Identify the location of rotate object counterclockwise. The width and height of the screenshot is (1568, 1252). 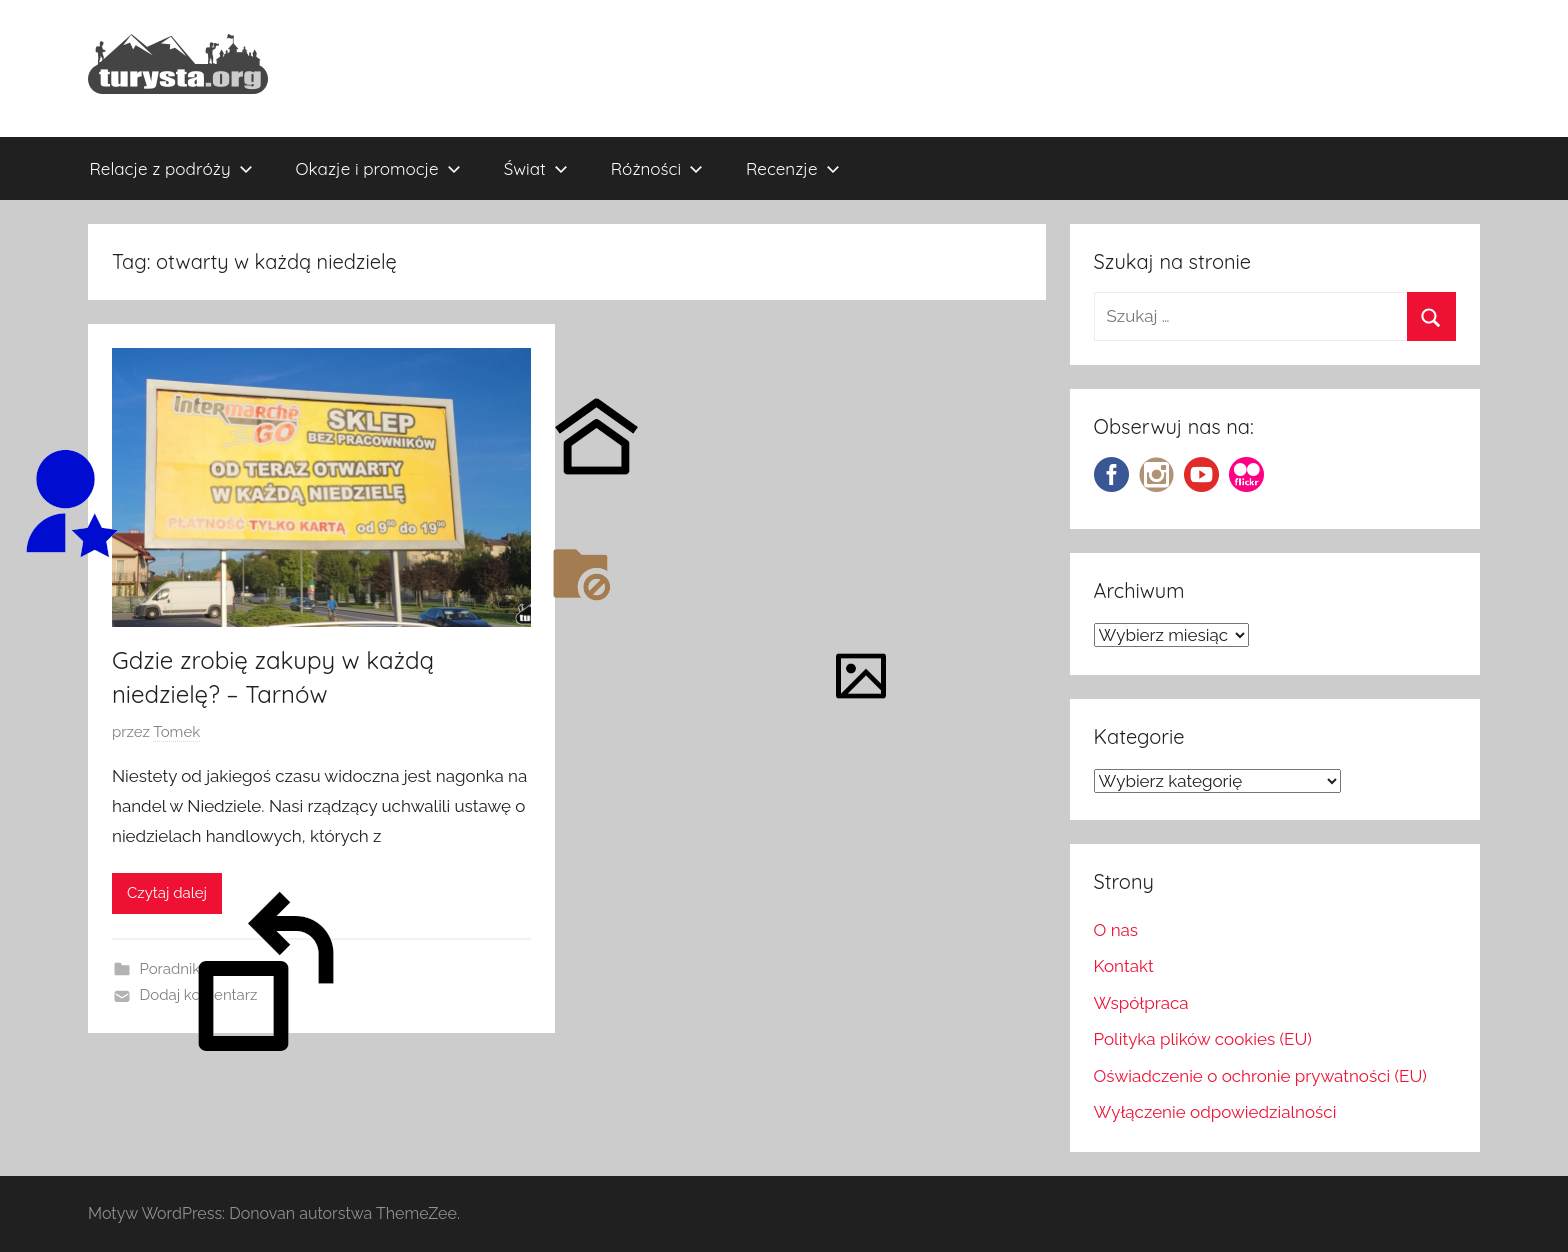
(266, 976).